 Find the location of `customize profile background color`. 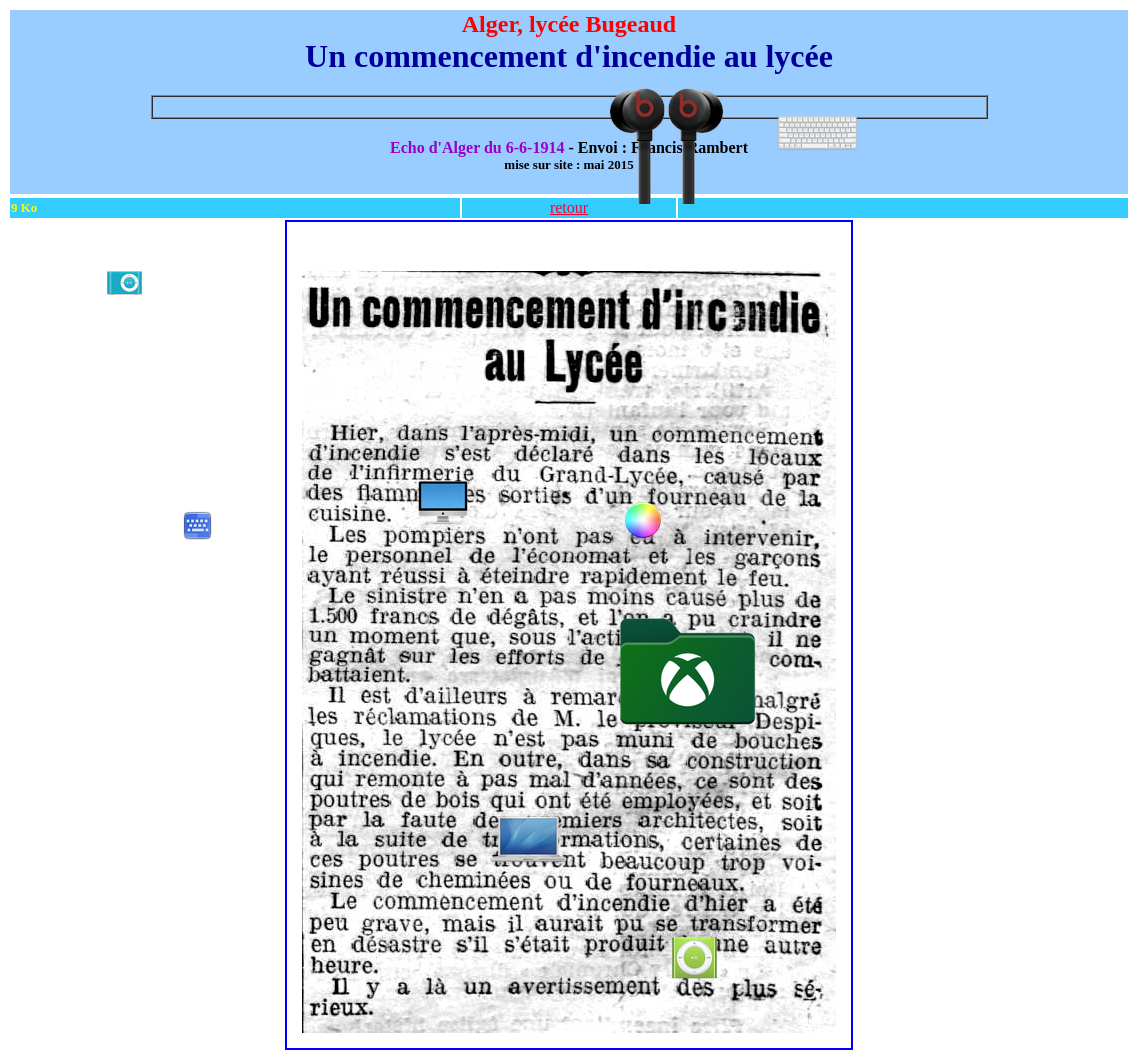

customize profile background color is located at coordinates (643, 520).